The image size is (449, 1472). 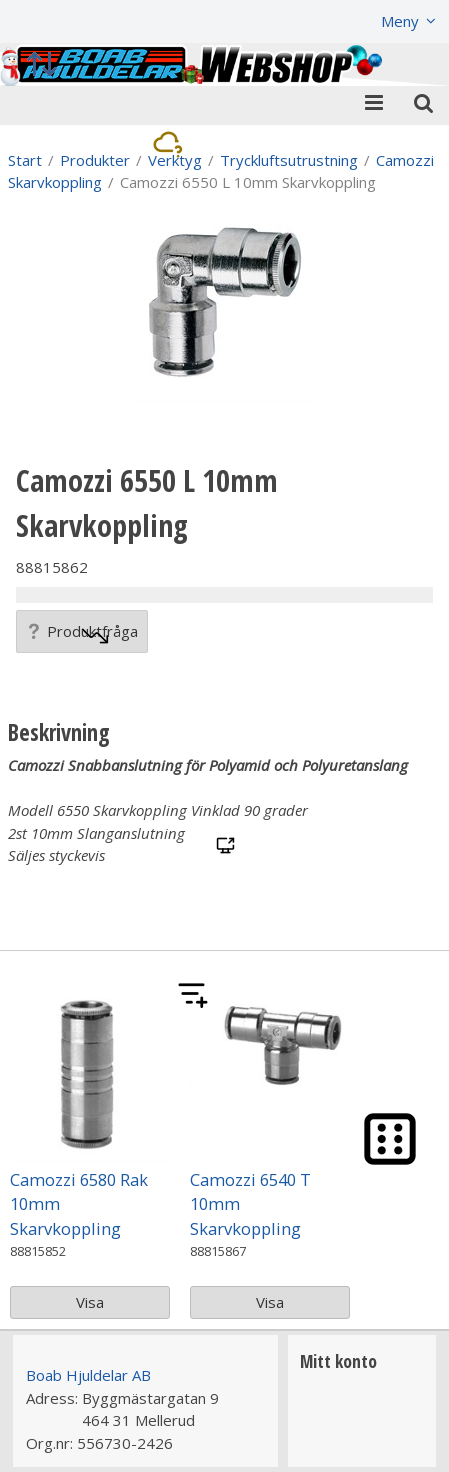 What do you see at coordinates (225, 845) in the screenshot?
I see `share your screen with others` at bounding box center [225, 845].